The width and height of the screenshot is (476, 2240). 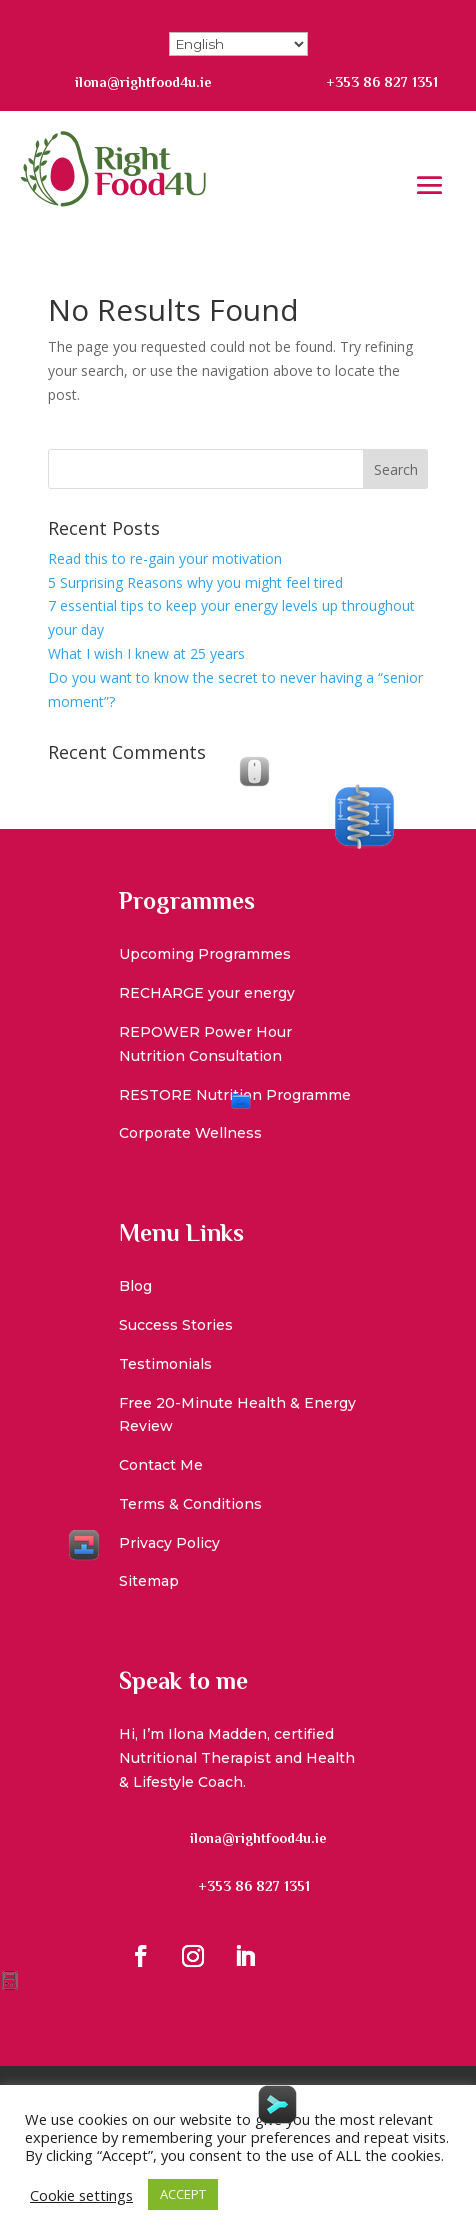 What do you see at coordinates (254, 771) in the screenshot?
I see `open mouse settings and preferences` at bounding box center [254, 771].